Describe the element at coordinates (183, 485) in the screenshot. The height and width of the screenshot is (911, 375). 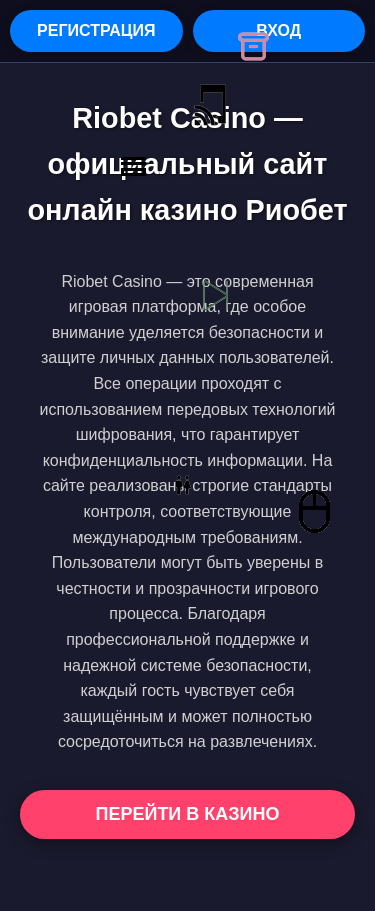
I see `find nearby restrooms` at that location.